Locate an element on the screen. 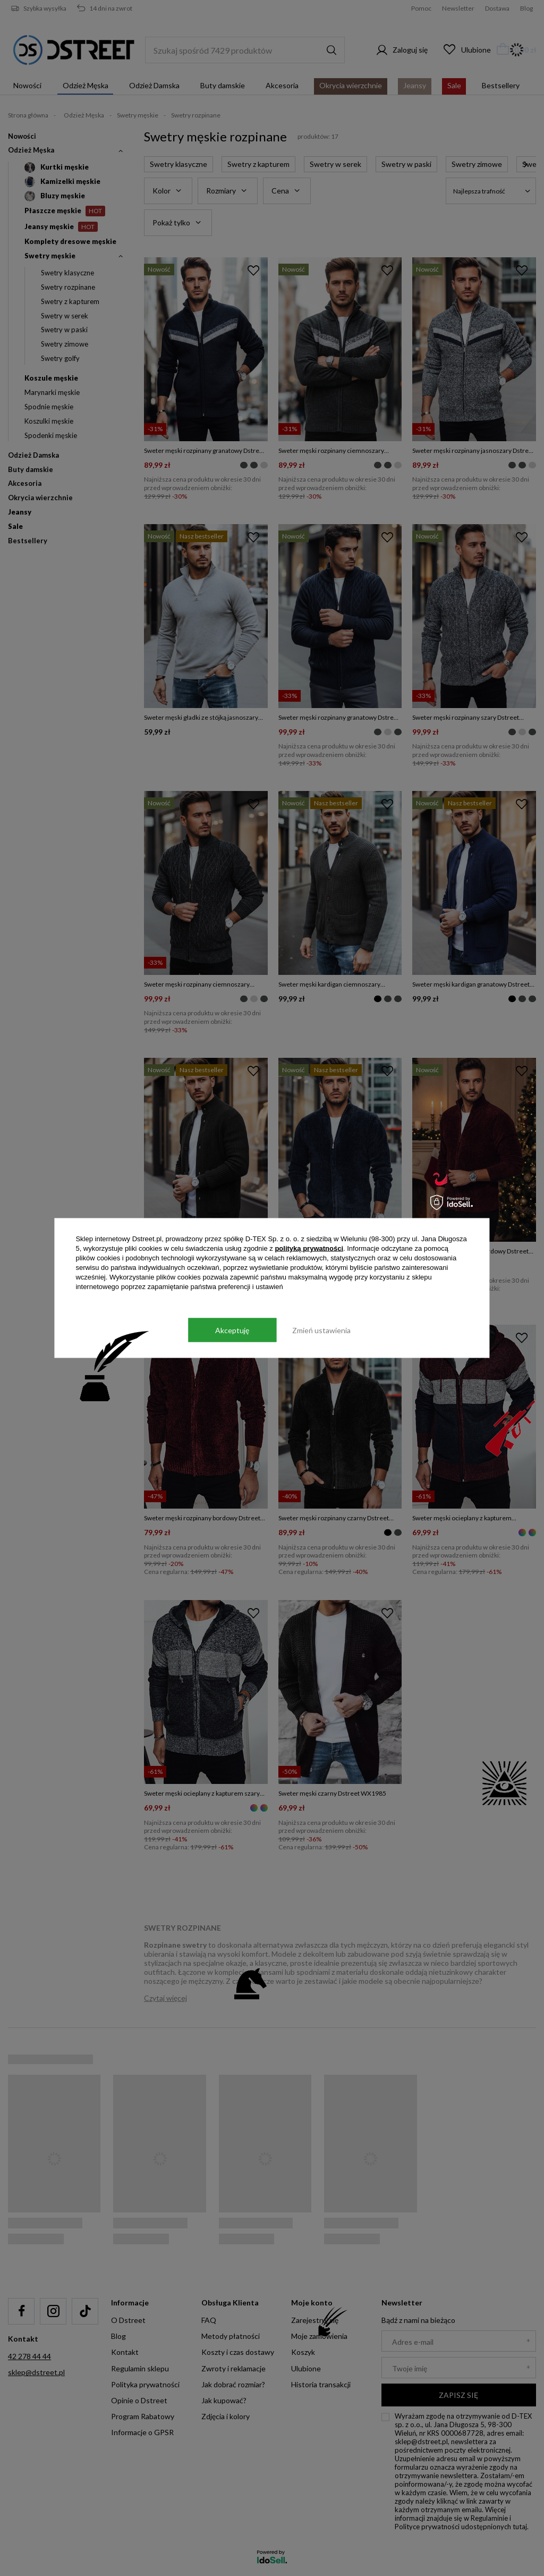  indicates visibility or surveillance mode enabled is located at coordinates (504, 1783).